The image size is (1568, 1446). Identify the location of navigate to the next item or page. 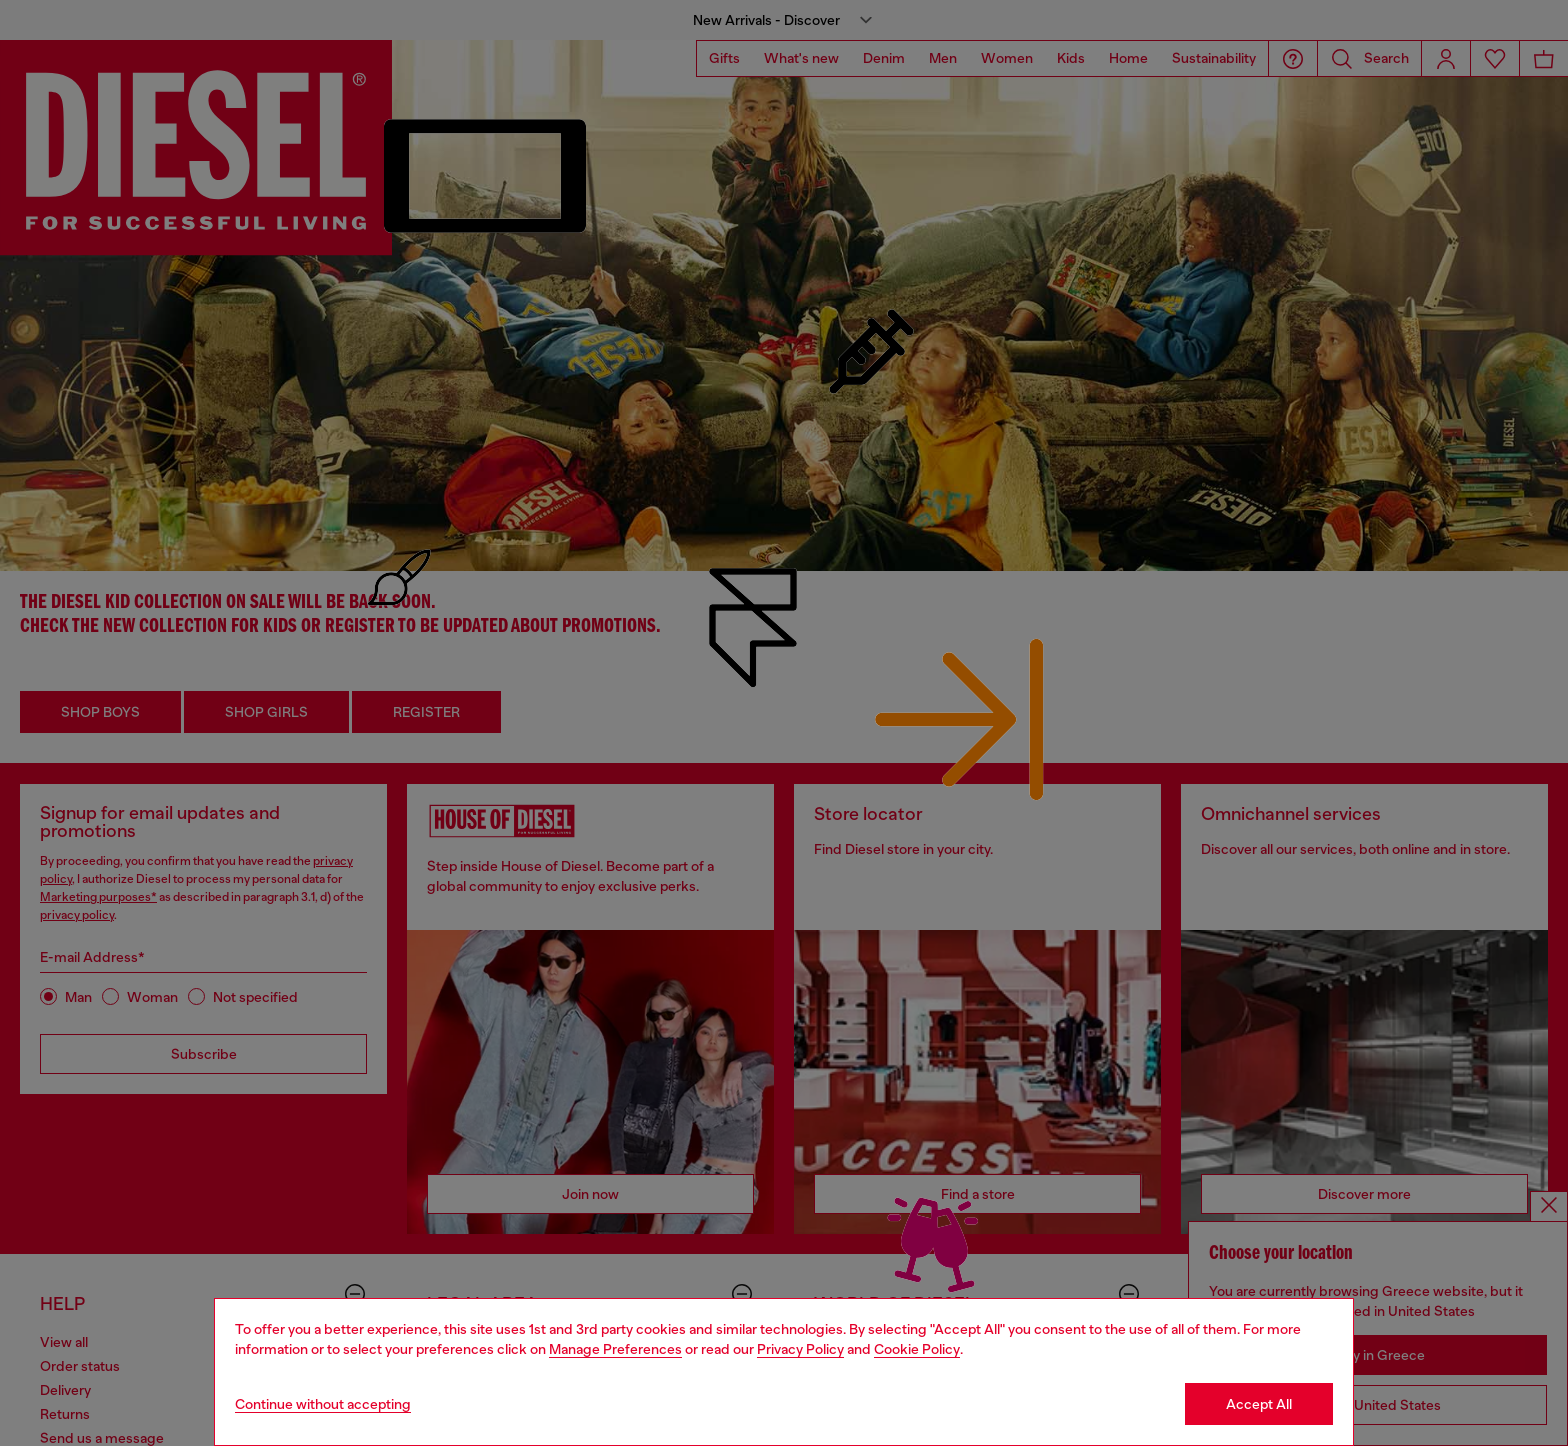
(962, 719).